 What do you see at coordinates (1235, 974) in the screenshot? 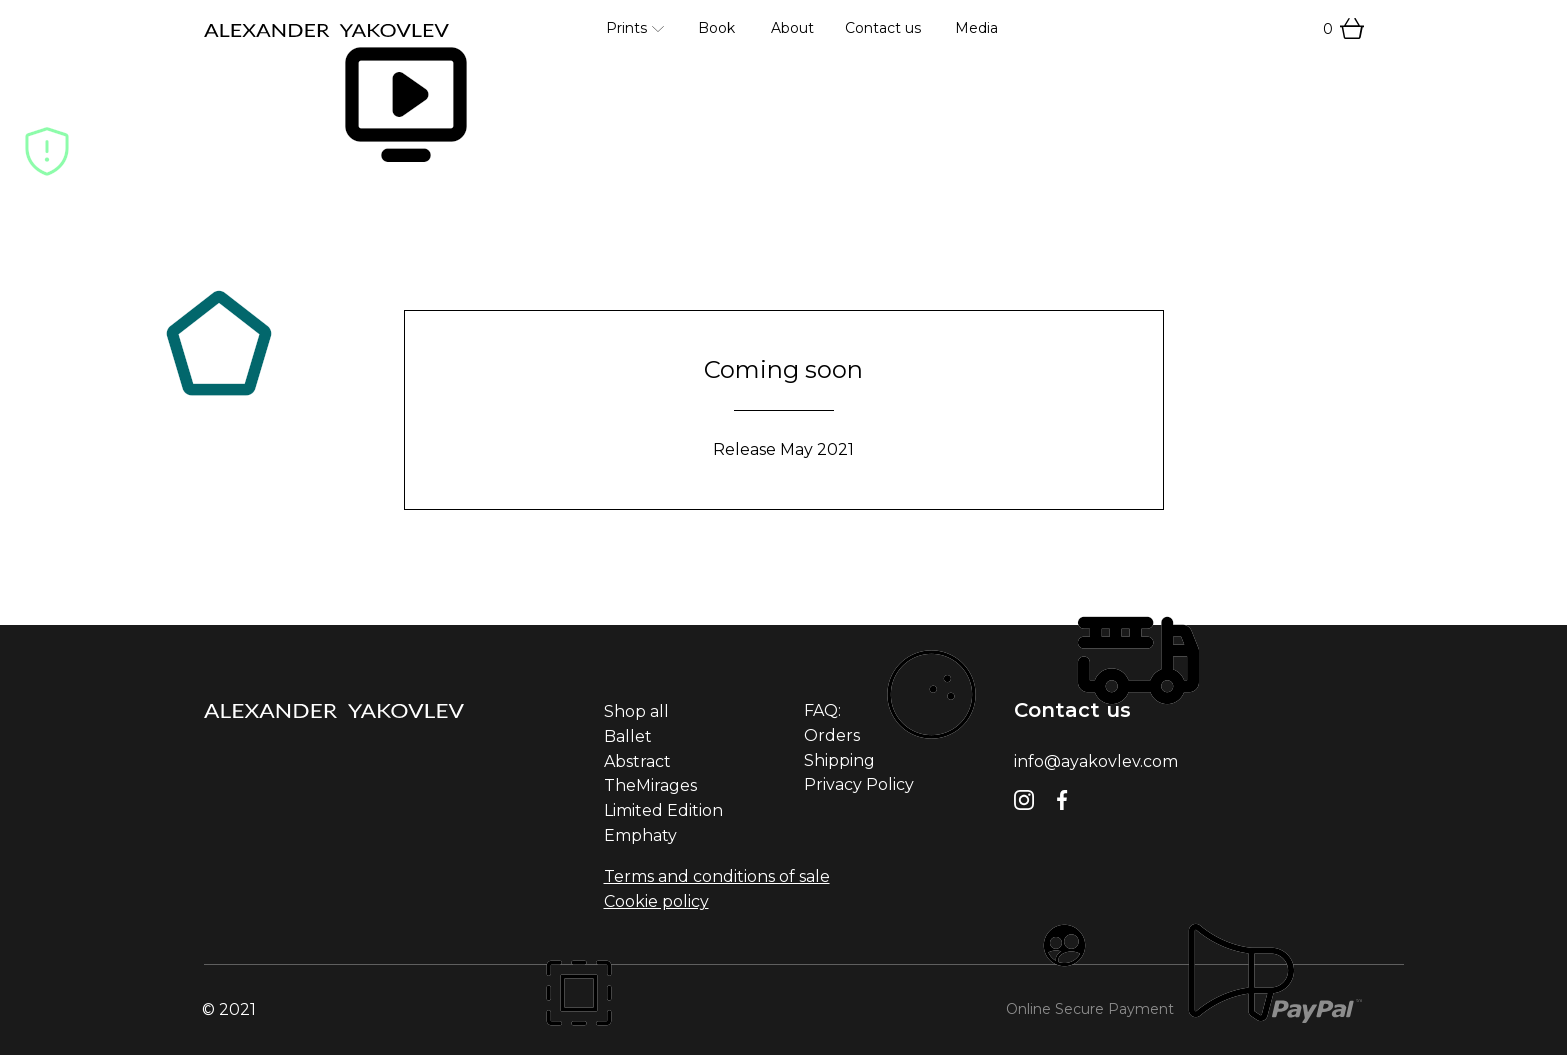
I see `make an announcement or broadcast` at bounding box center [1235, 974].